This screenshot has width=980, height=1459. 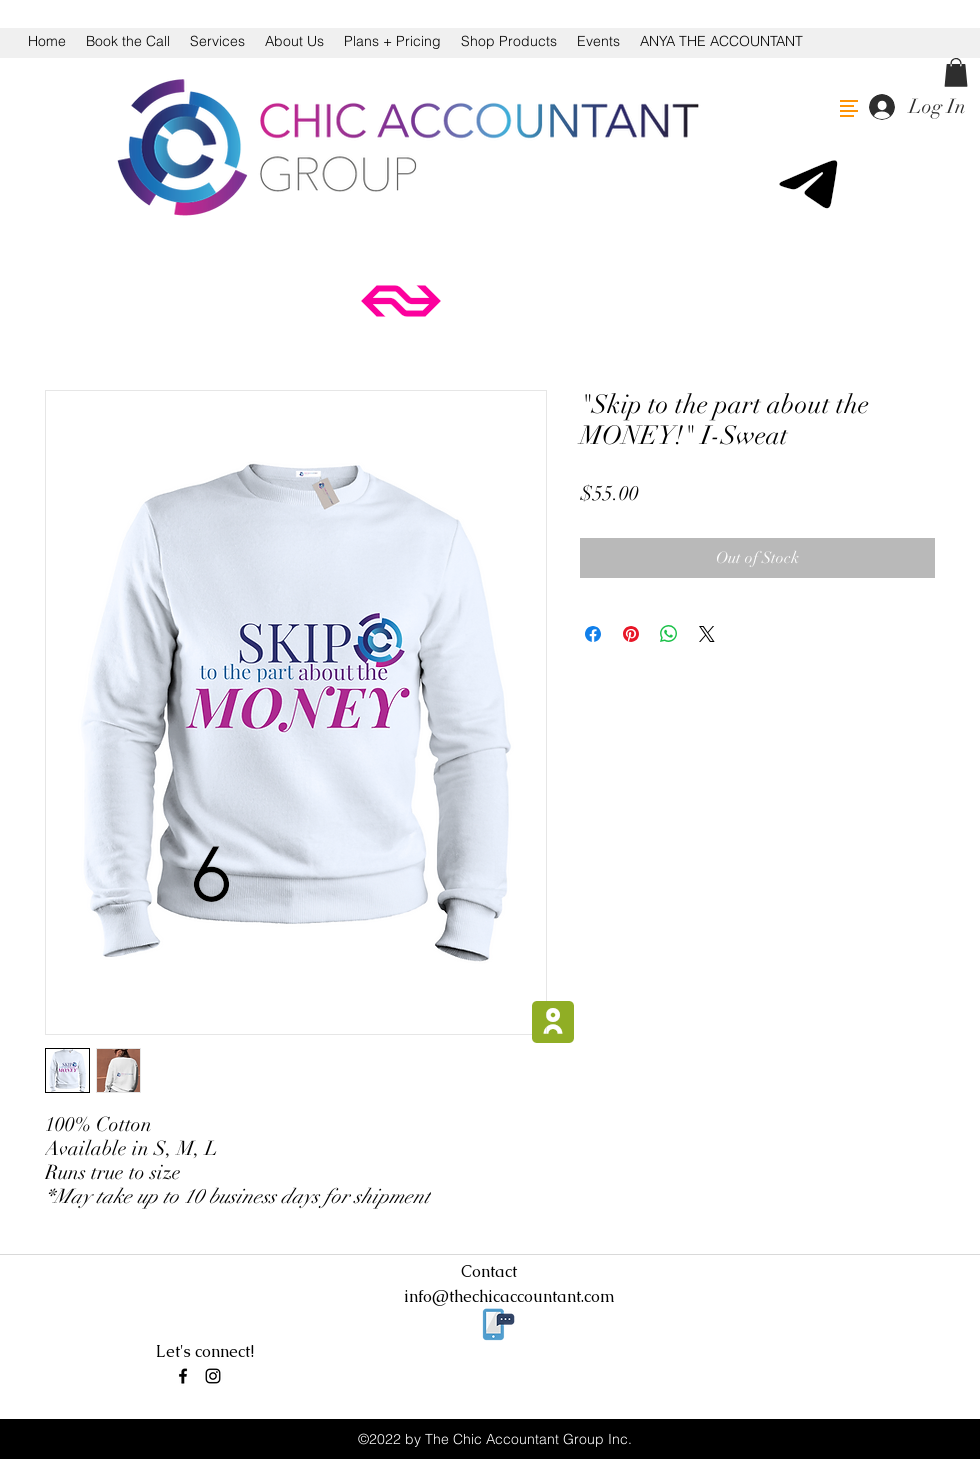 What do you see at coordinates (812, 181) in the screenshot?
I see `open telegram messaging app` at bounding box center [812, 181].